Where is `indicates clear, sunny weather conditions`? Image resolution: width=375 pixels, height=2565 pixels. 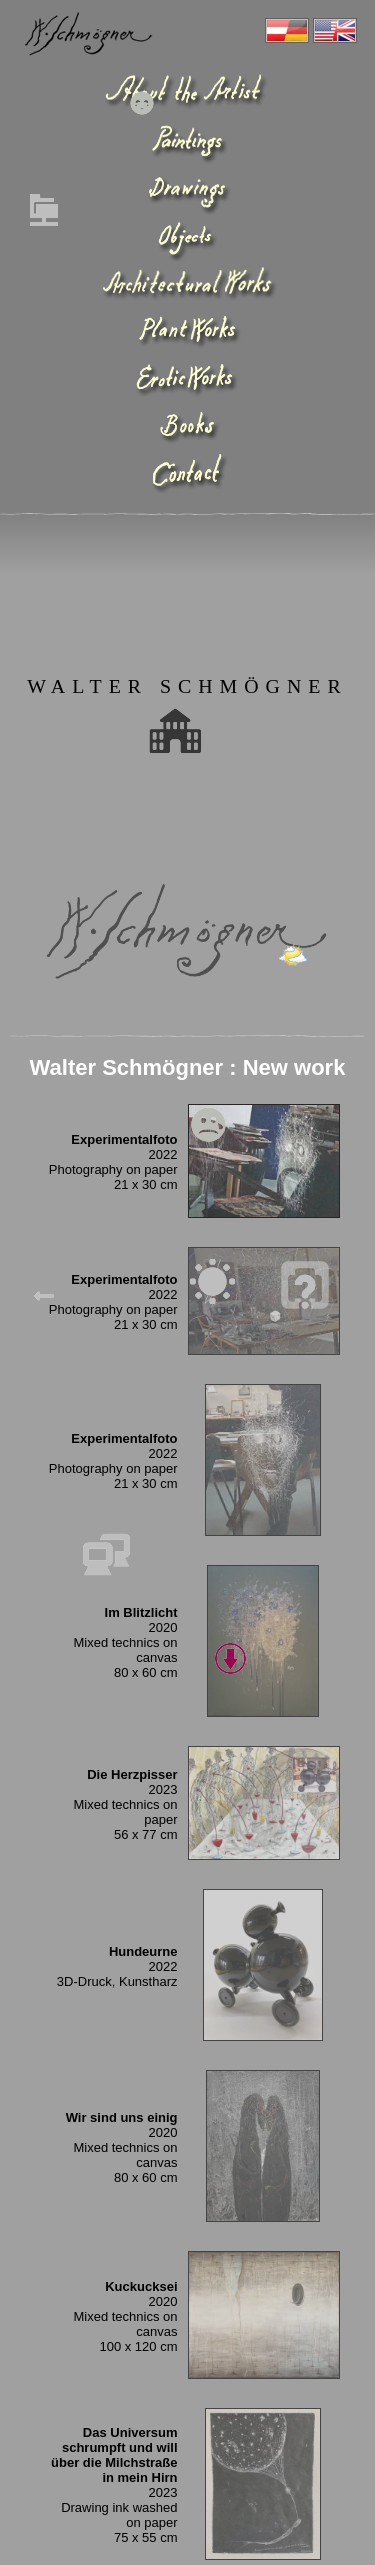 indicates clear, sunny weather conditions is located at coordinates (212, 1281).